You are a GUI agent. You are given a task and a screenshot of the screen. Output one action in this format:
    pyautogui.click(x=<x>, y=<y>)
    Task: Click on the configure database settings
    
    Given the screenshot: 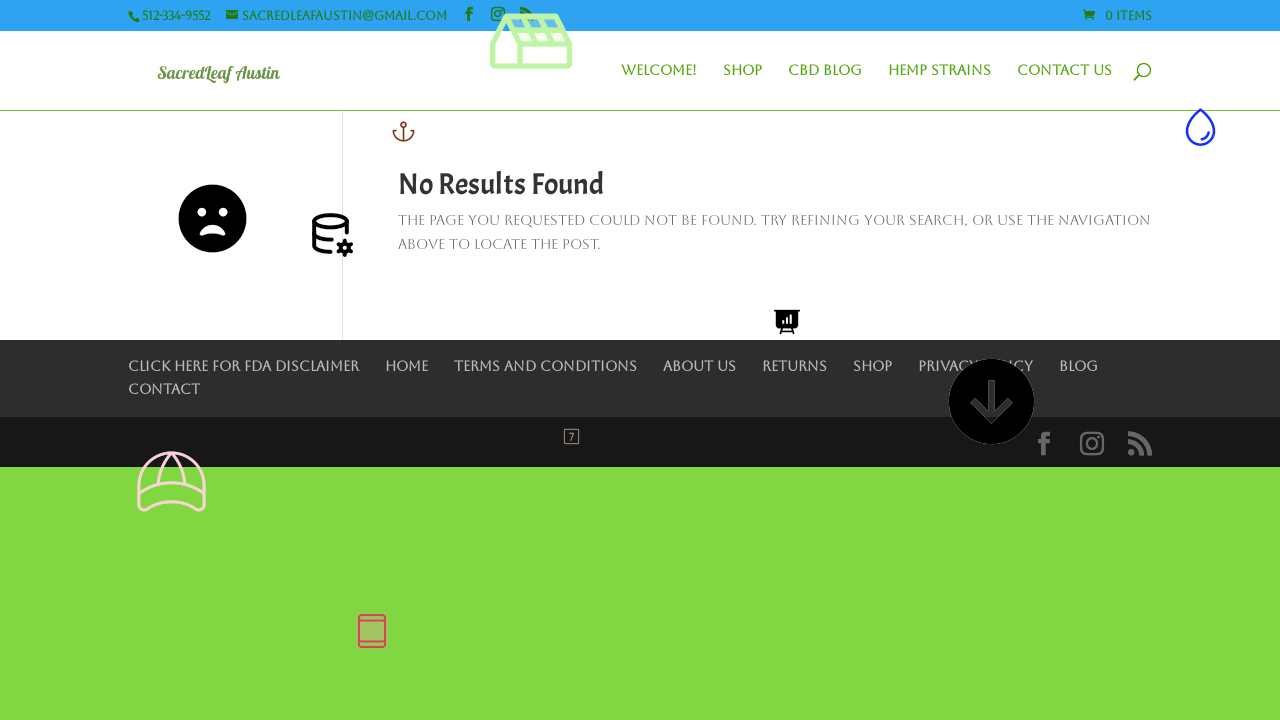 What is the action you would take?
    pyautogui.click(x=330, y=233)
    